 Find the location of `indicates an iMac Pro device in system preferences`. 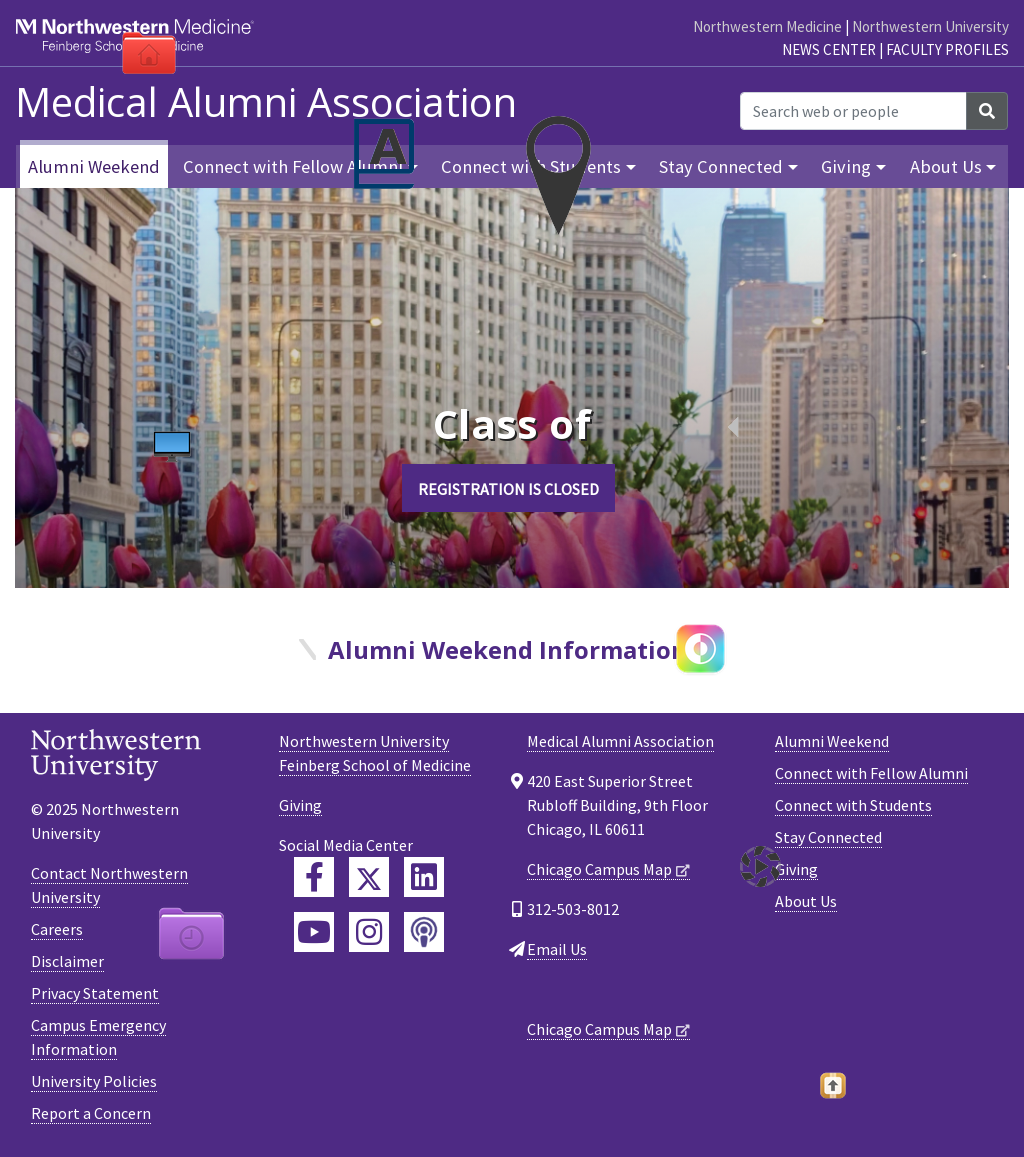

indicates an iMac Pro device in system preferences is located at coordinates (172, 445).